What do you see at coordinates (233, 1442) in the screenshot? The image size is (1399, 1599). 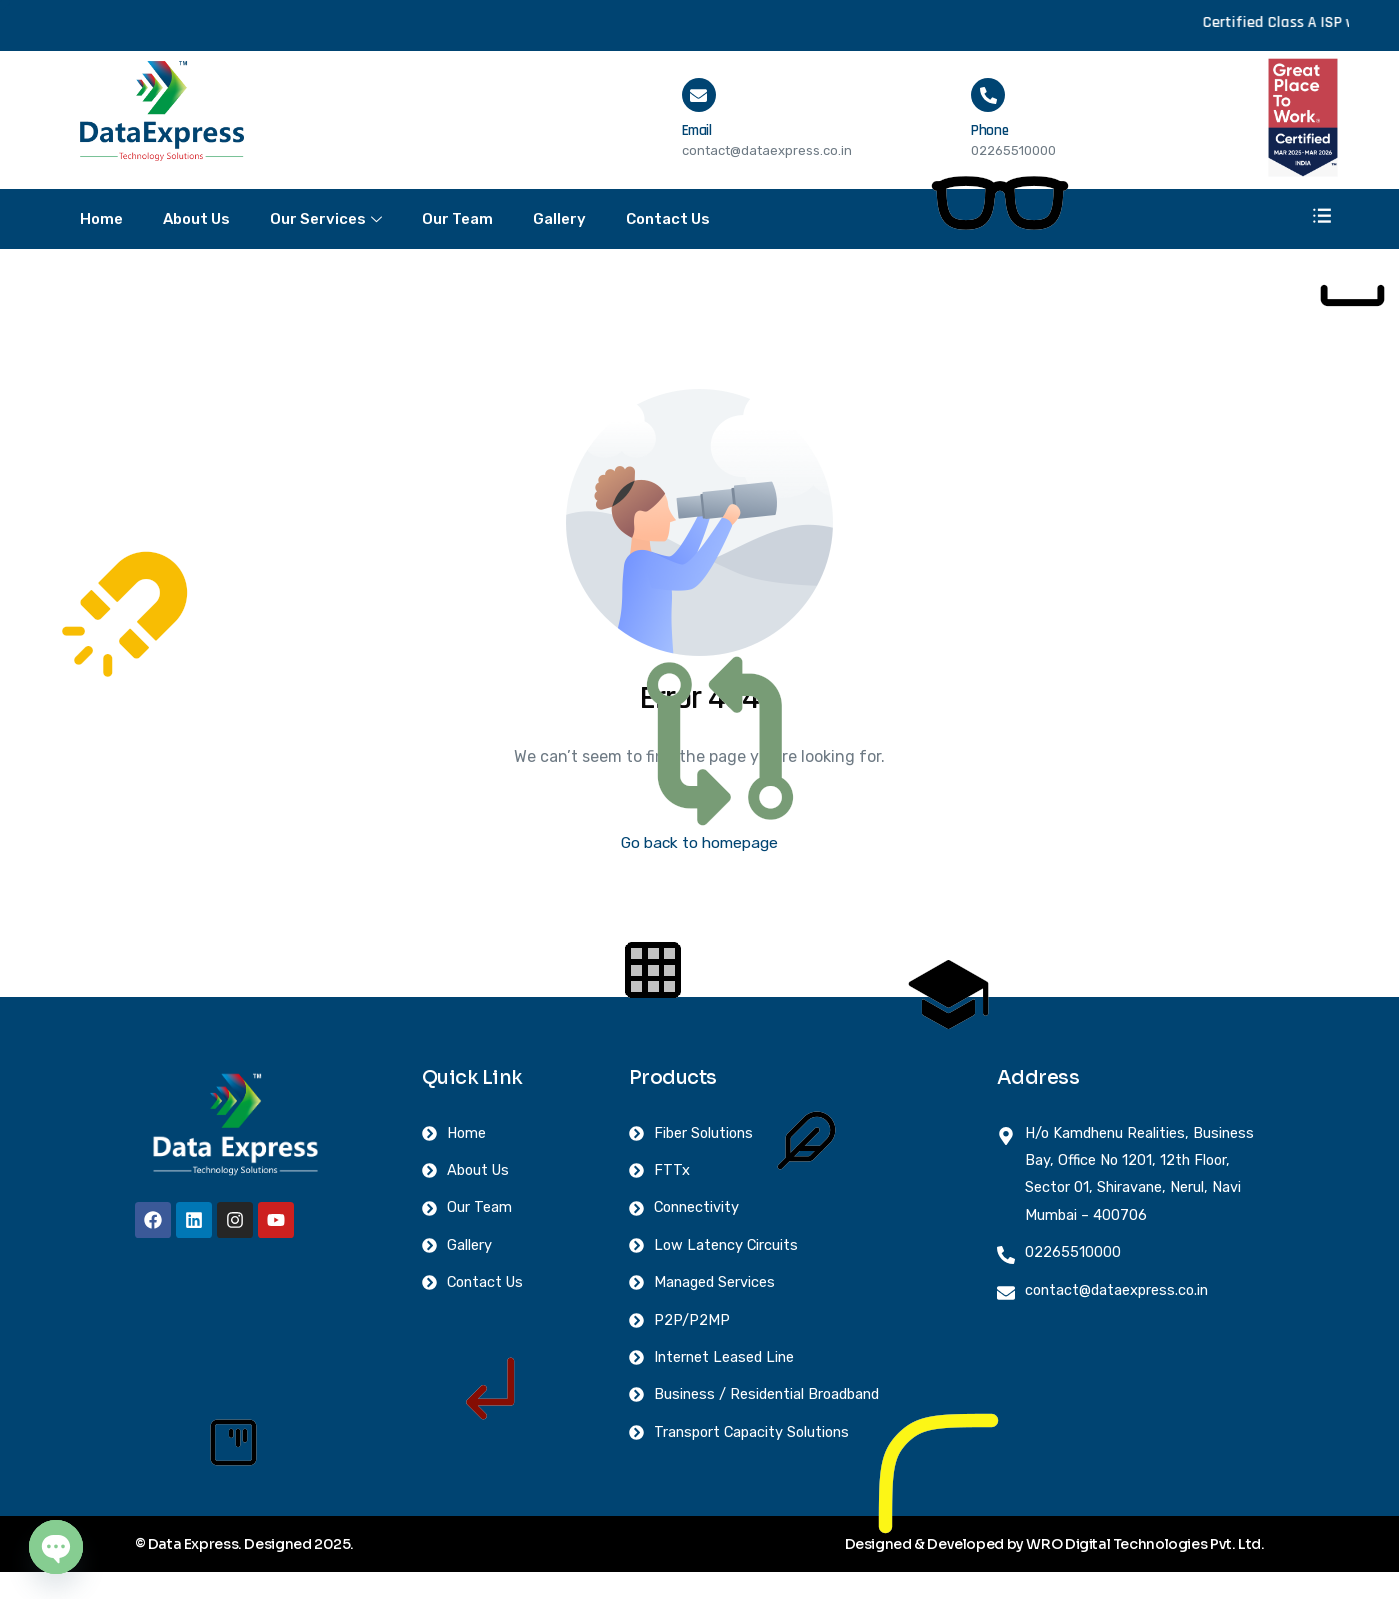 I see `align content to top-right corner` at bounding box center [233, 1442].